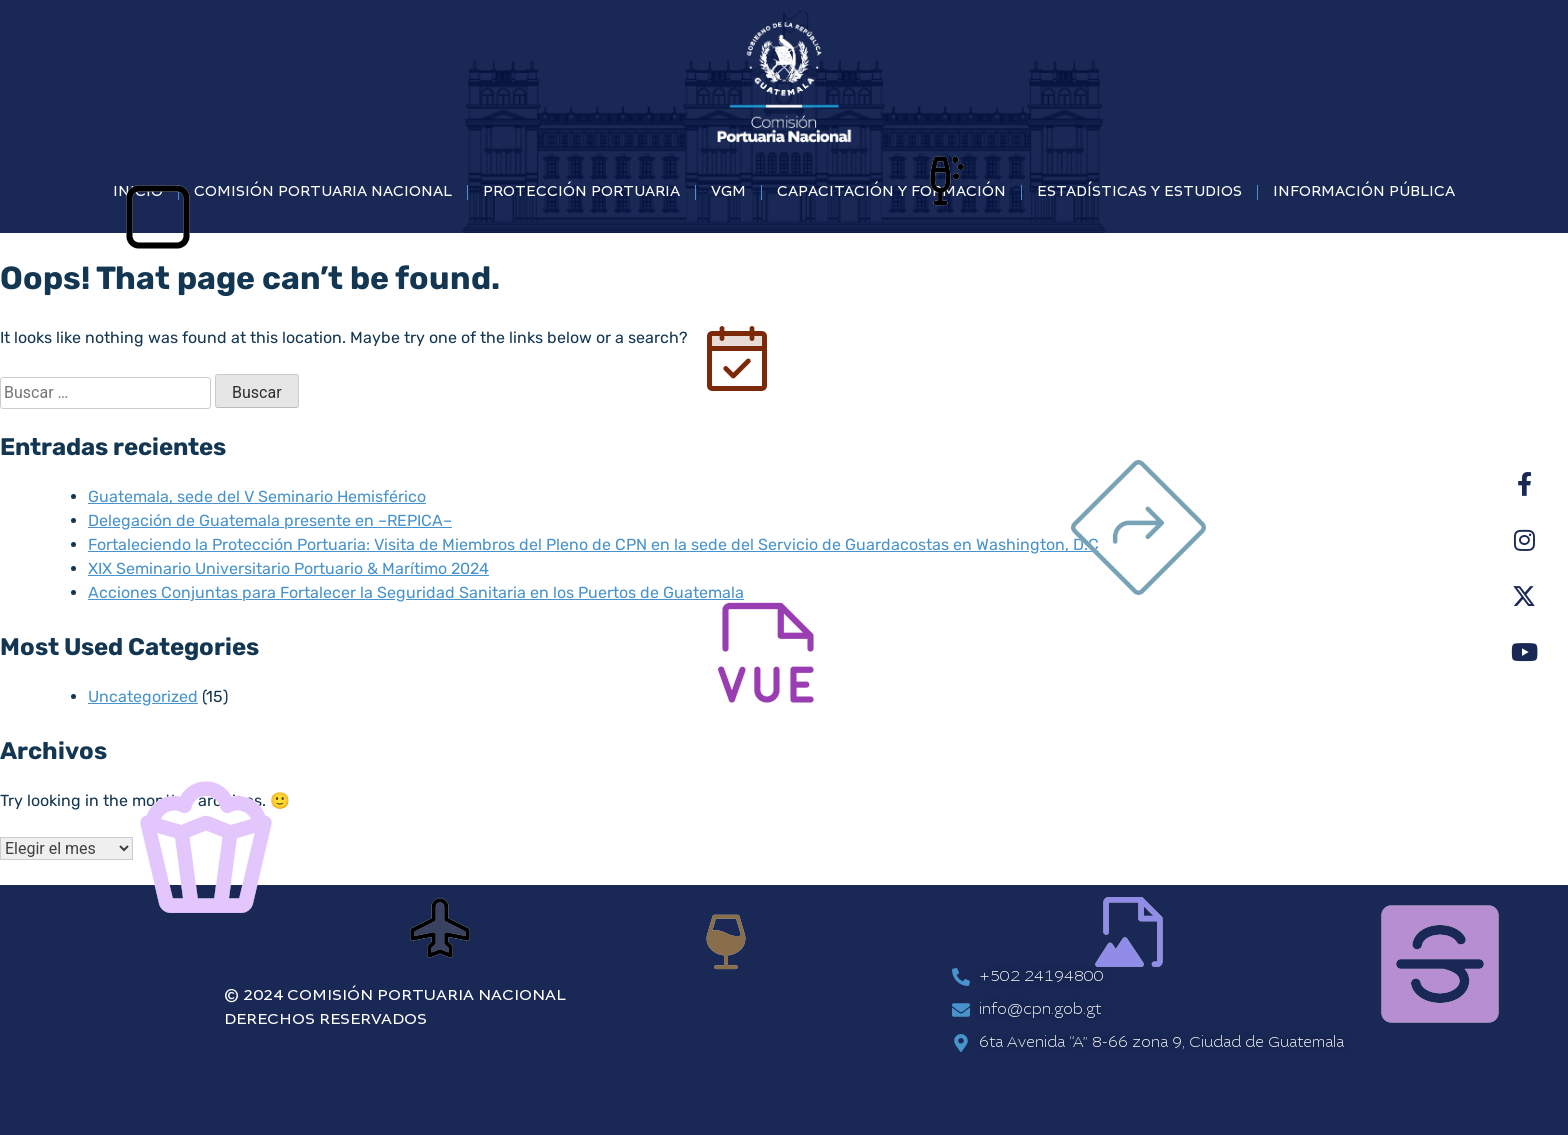  I want to click on access movies or entertainment section, so click(206, 852).